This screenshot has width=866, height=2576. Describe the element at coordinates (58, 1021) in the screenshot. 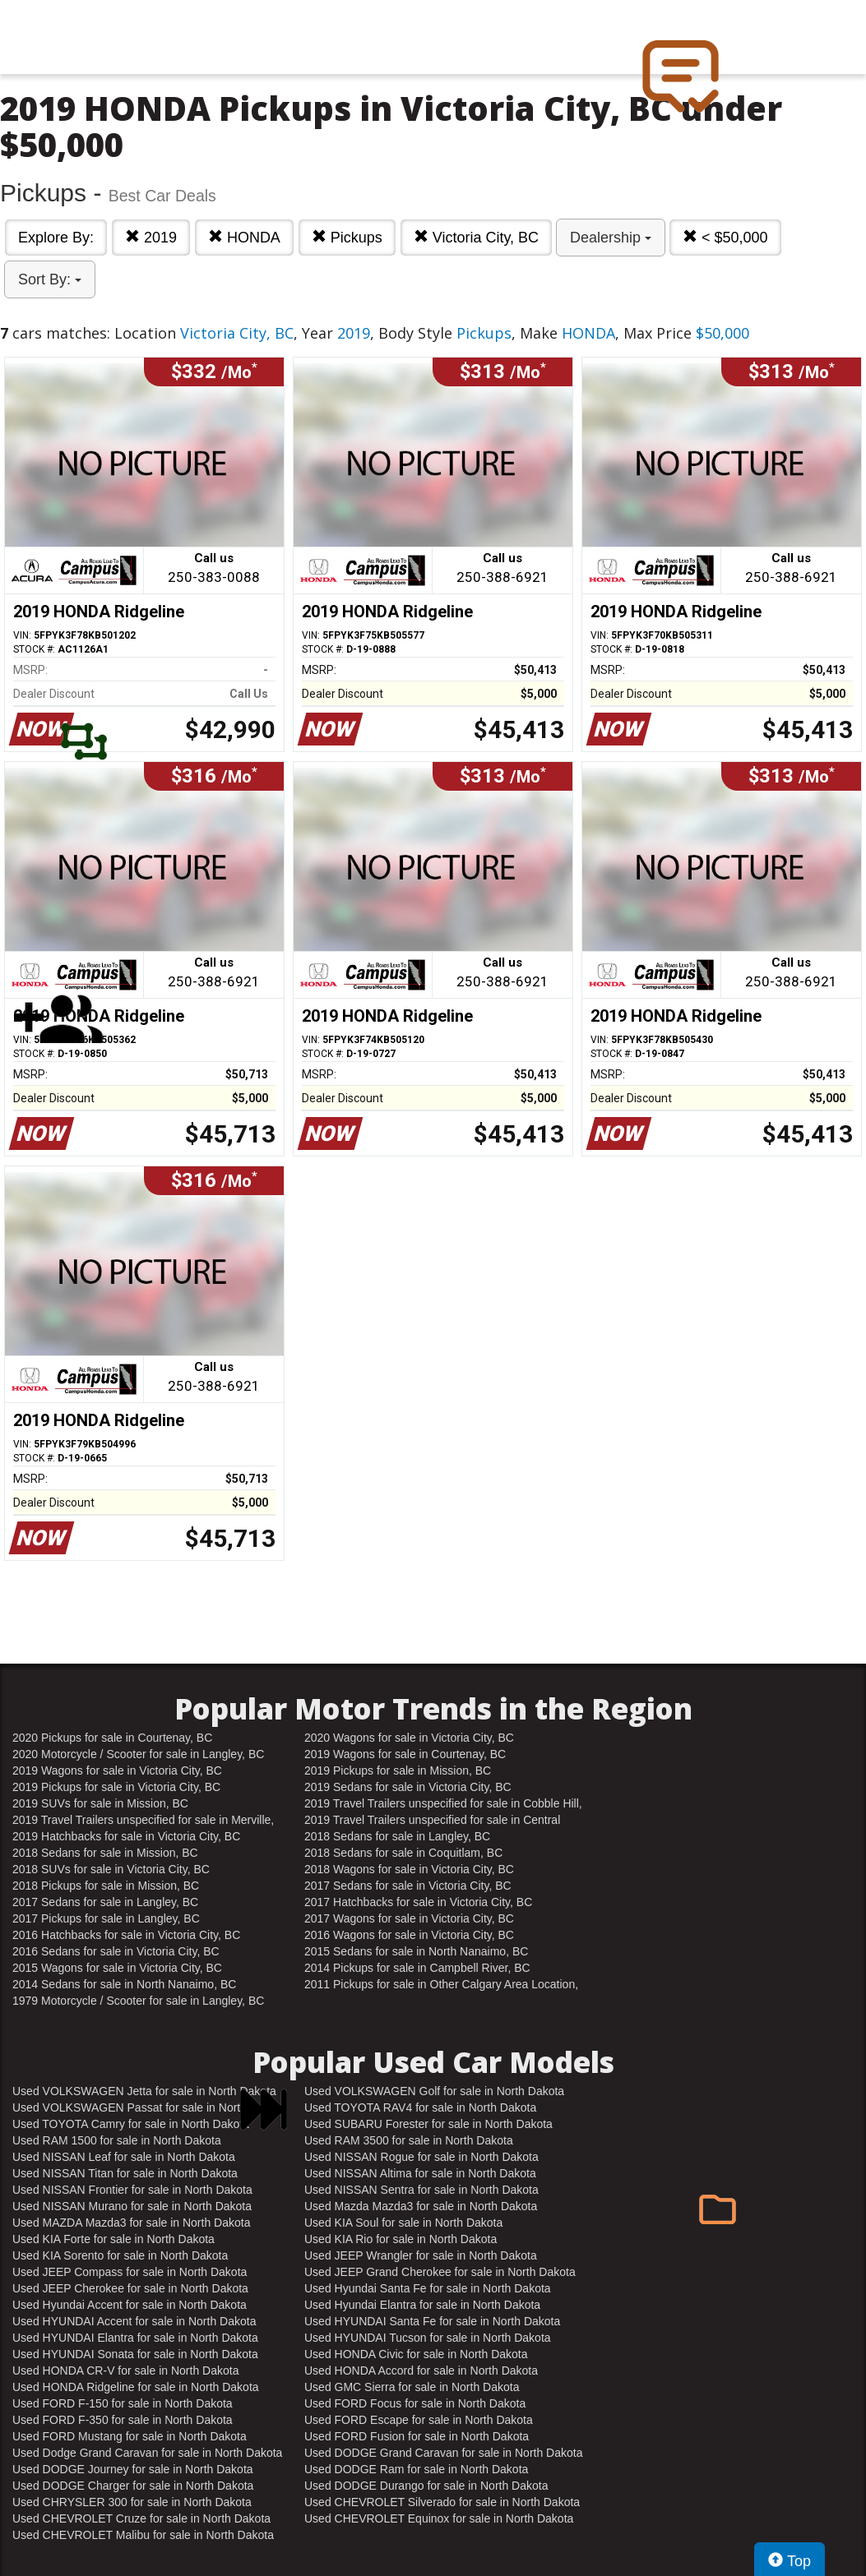

I see `add a new member to a group` at that location.